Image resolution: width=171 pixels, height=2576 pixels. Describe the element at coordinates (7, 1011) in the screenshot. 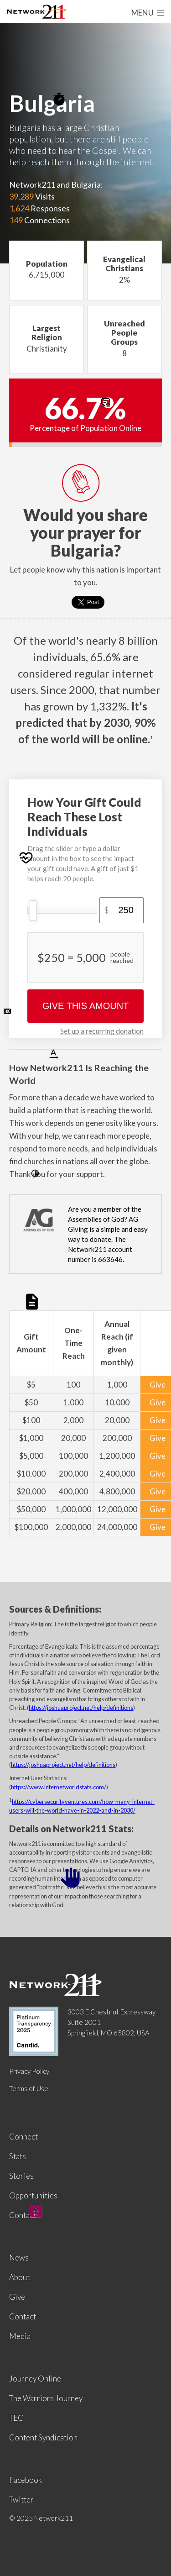

I see `view payment or billing details` at that location.